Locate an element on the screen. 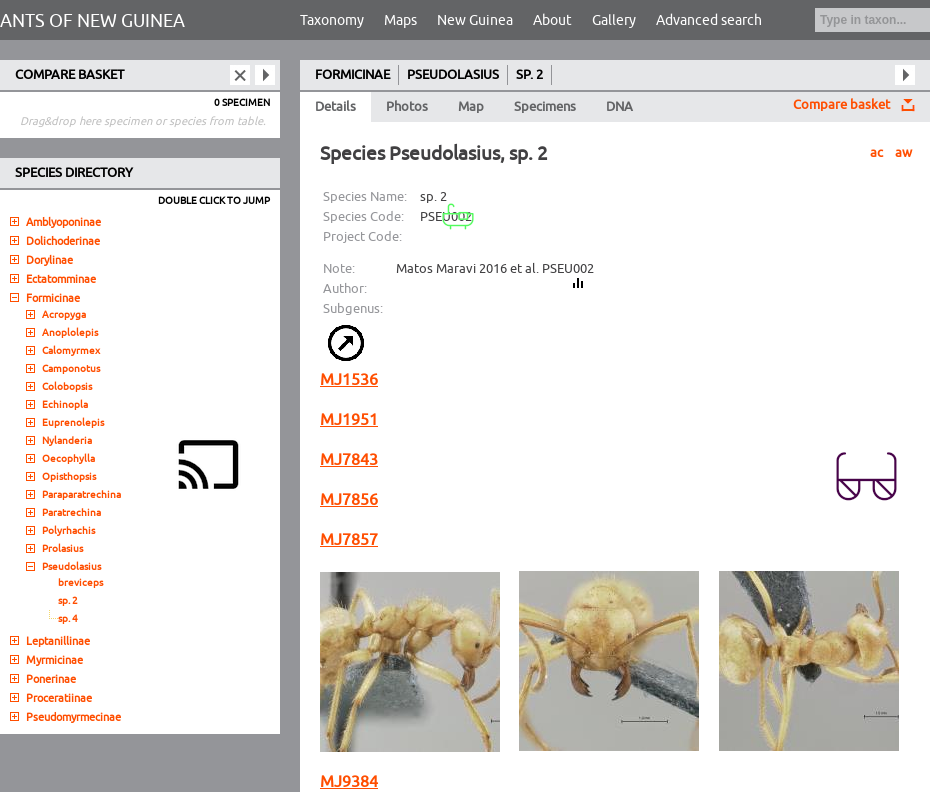 This screenshot has width=930, height=792. toggle summer or vacation mode is located at coordinates (866, 477).